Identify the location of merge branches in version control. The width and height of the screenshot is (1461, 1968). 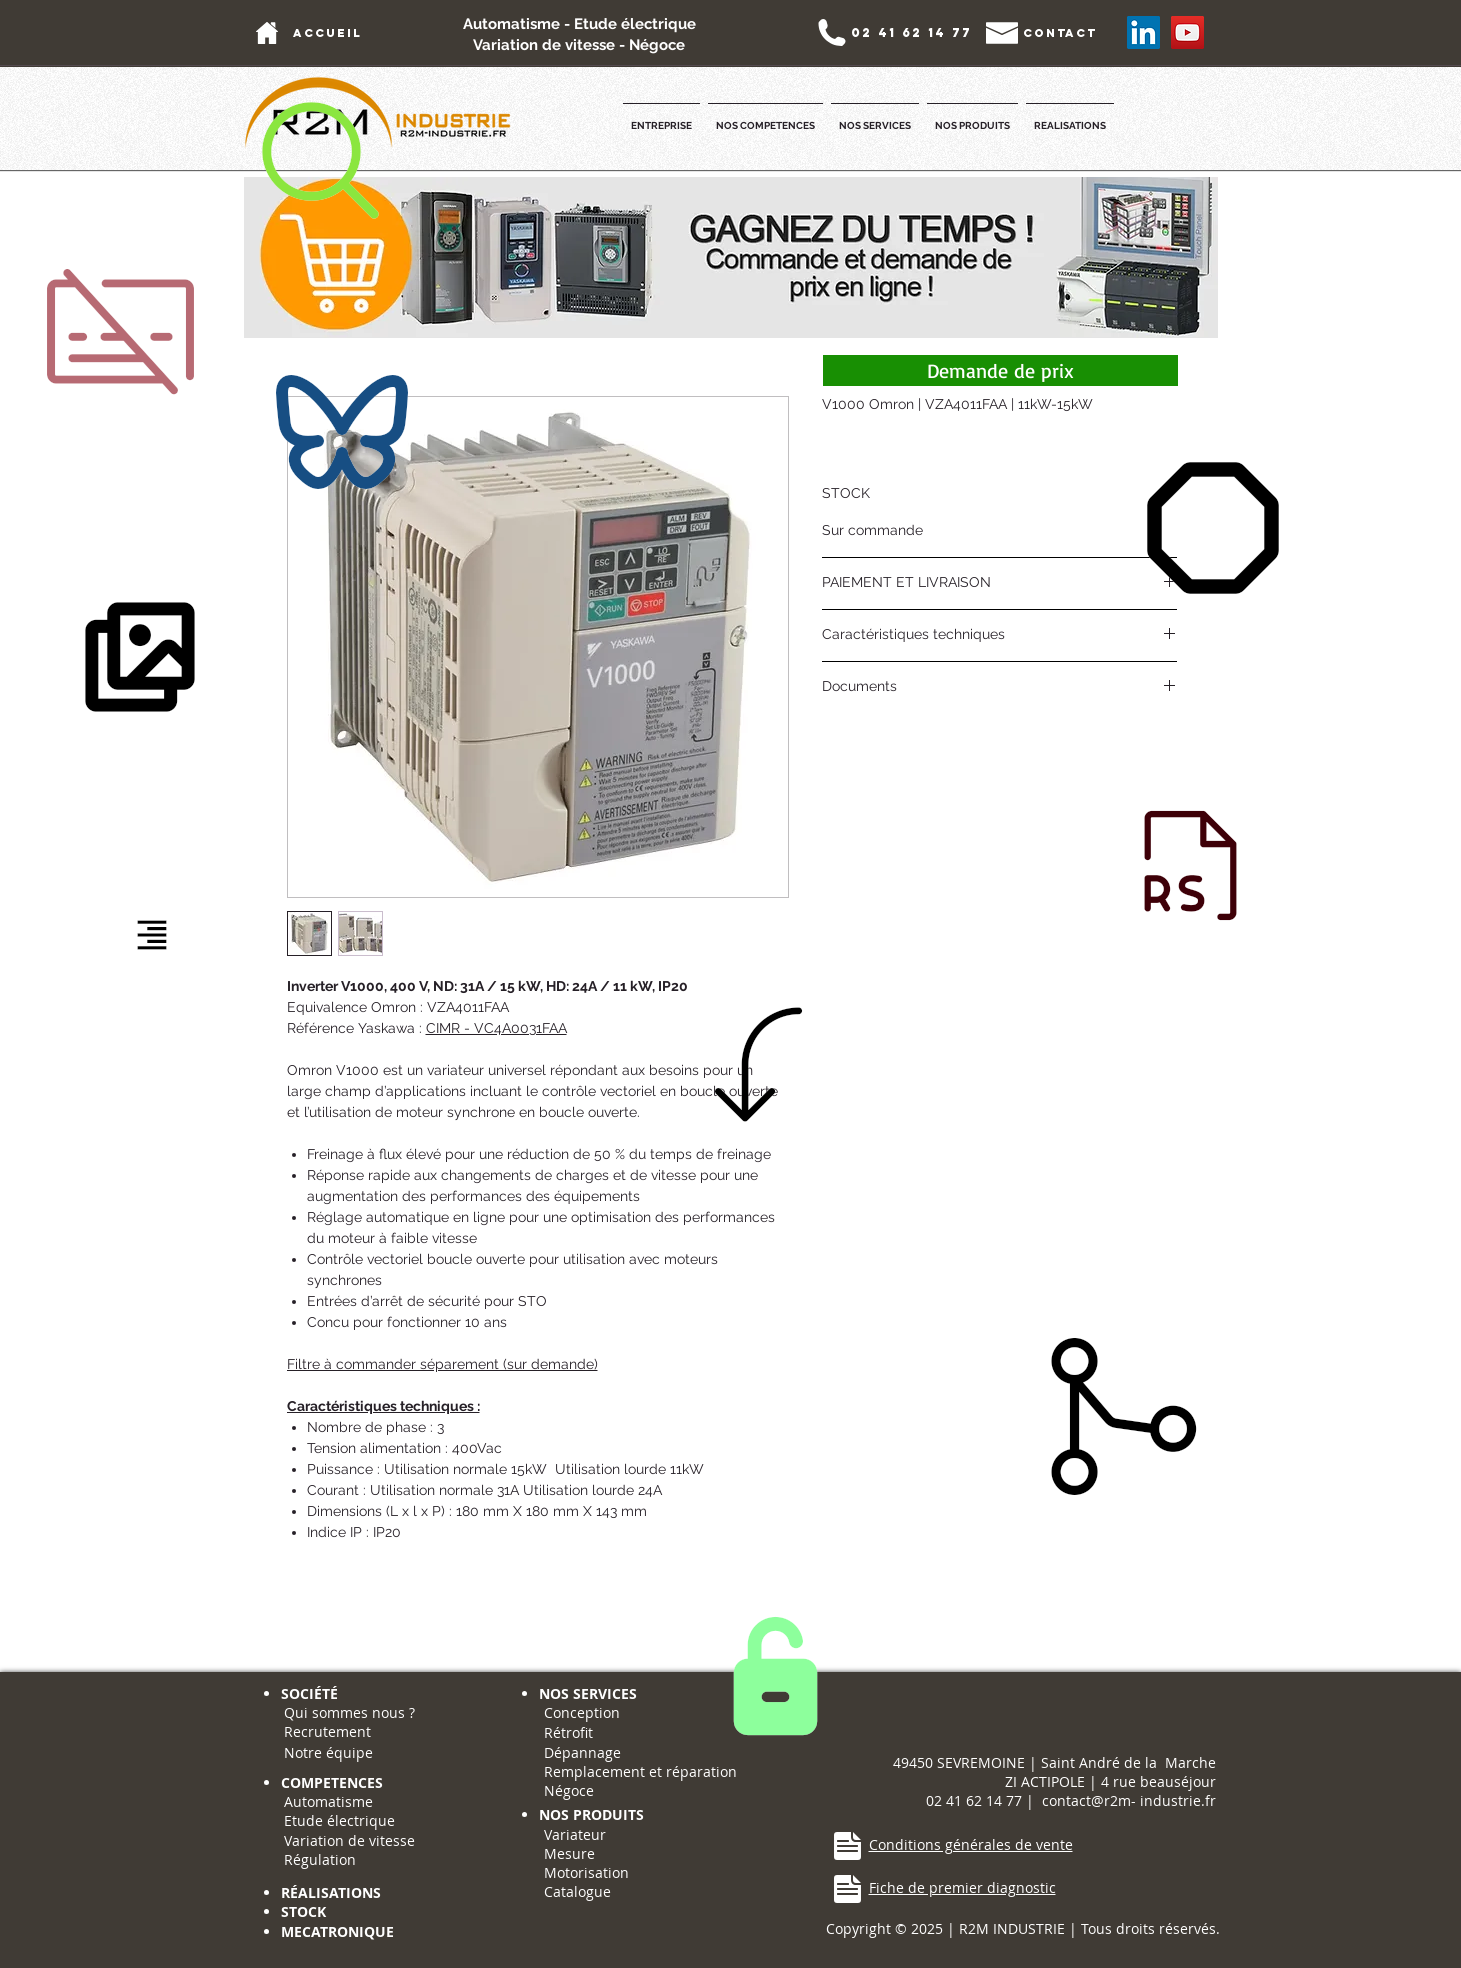
(1111, 1416).